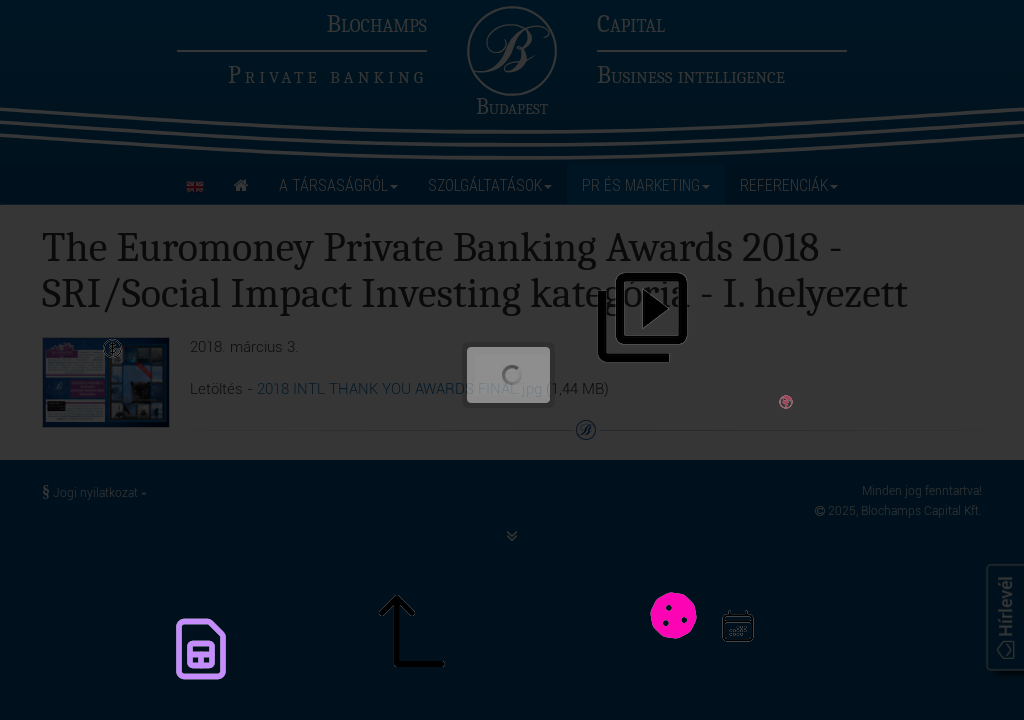 This screenshot has height=720, width=1024. What do you see at coordinates (642, 317) in the screenshot?
I see `access your video library` at bounding box center [642, 317].